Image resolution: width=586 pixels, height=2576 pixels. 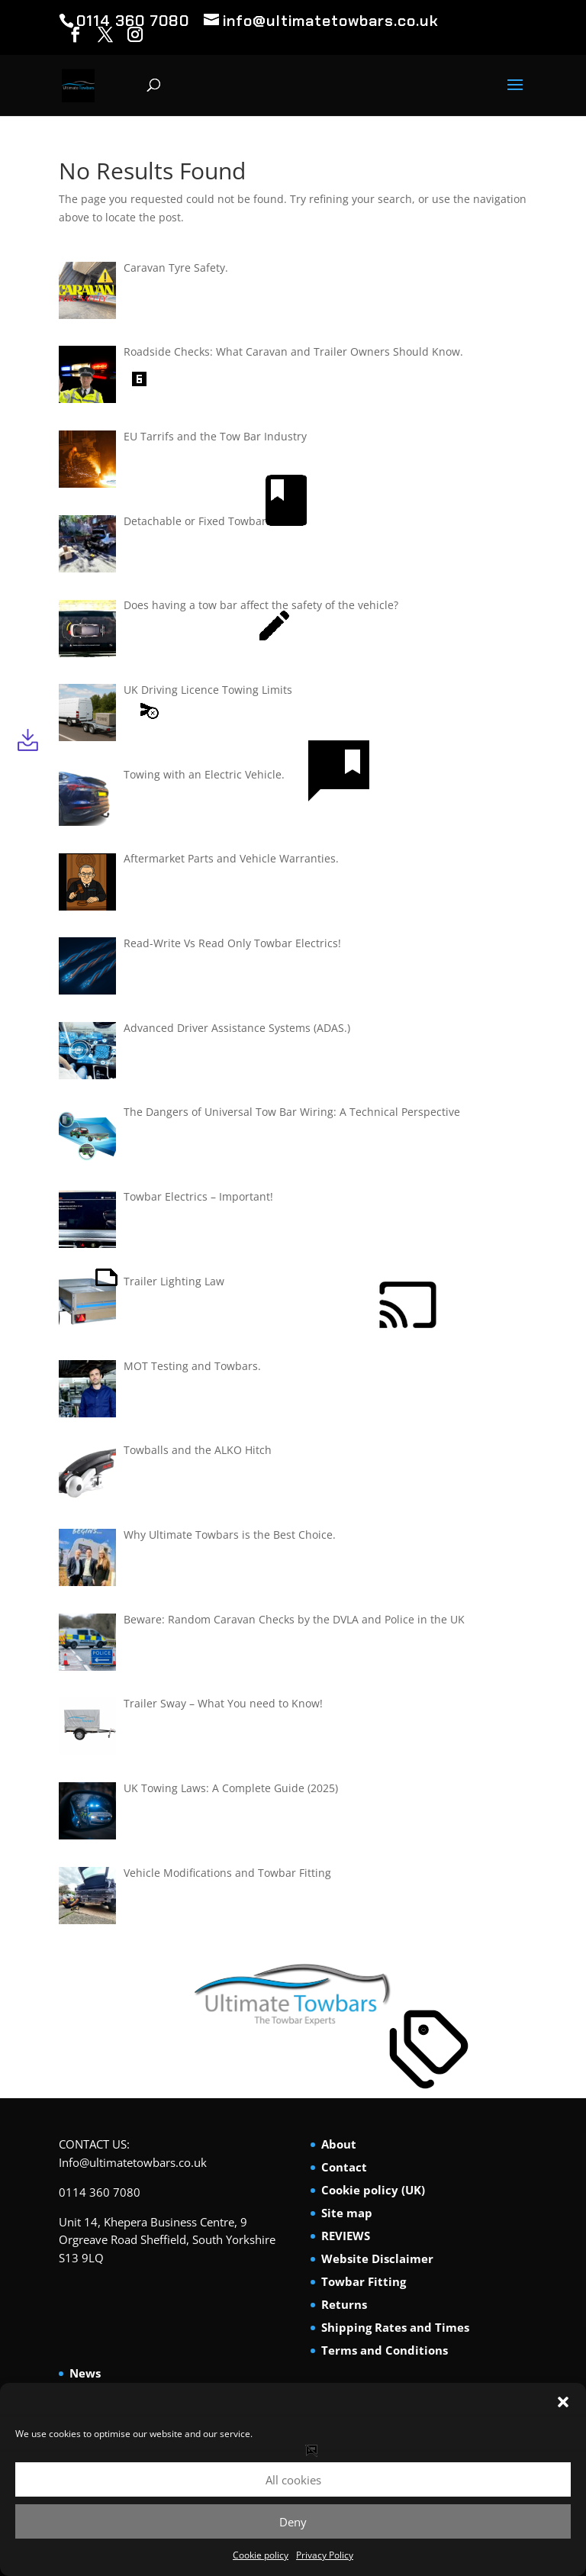 What do you see at coordinates (407, 1304) in the screenshot?
I see `cast your screen to a nearby device` at bounding box center [407, 1304].